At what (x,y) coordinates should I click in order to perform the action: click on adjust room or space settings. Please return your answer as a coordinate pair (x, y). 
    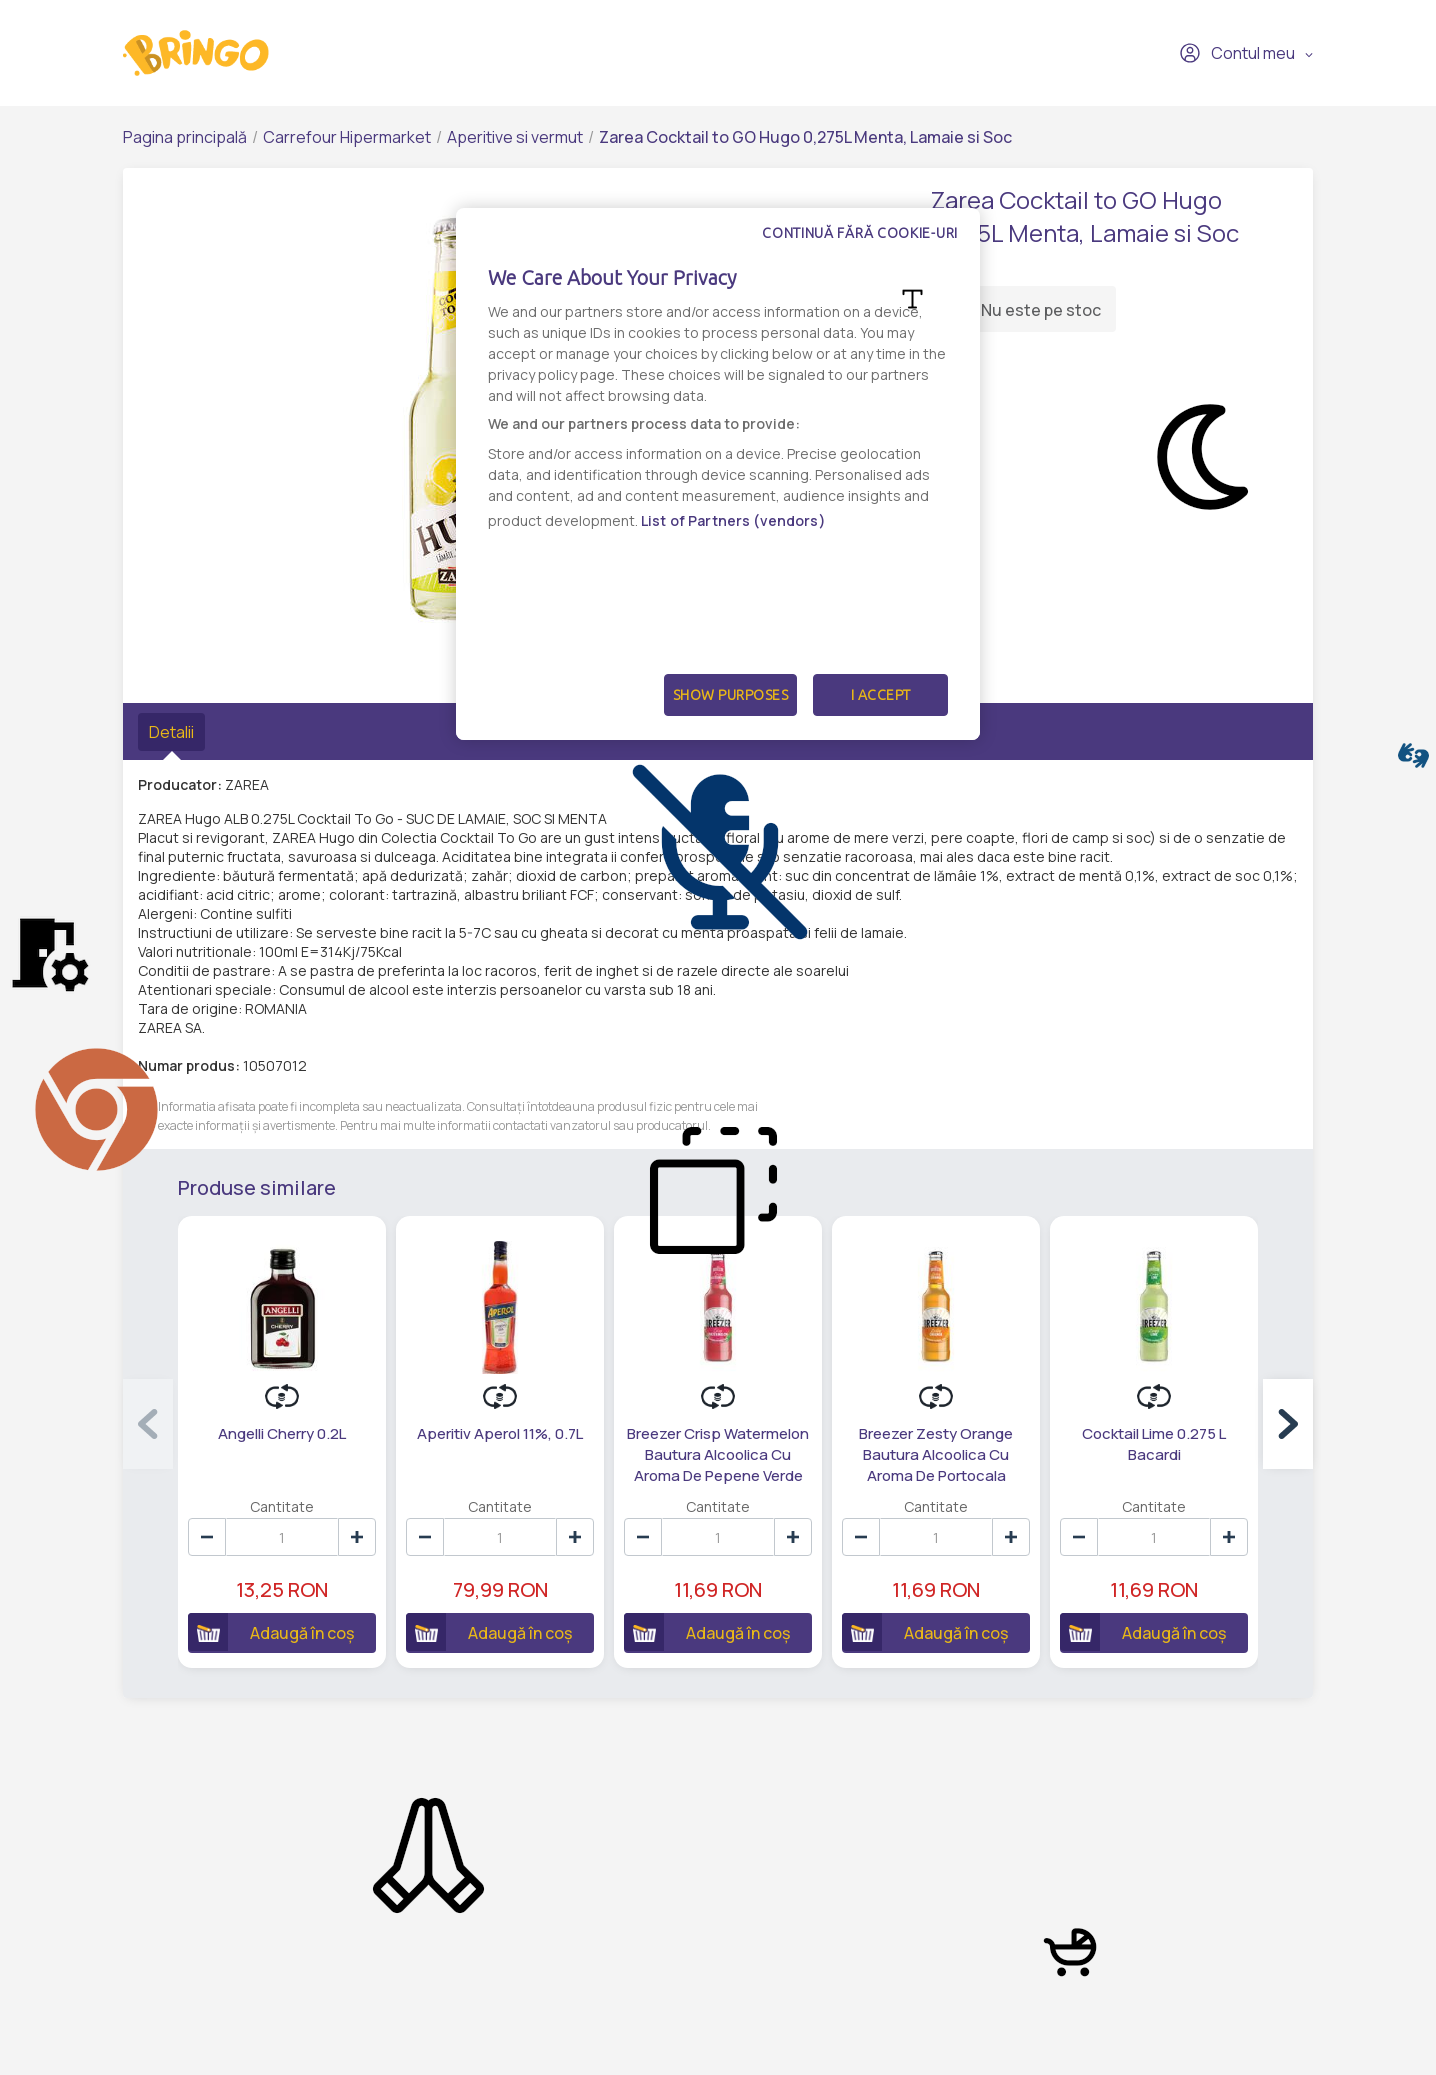
    Looking at the image, I should click on (47, 953).